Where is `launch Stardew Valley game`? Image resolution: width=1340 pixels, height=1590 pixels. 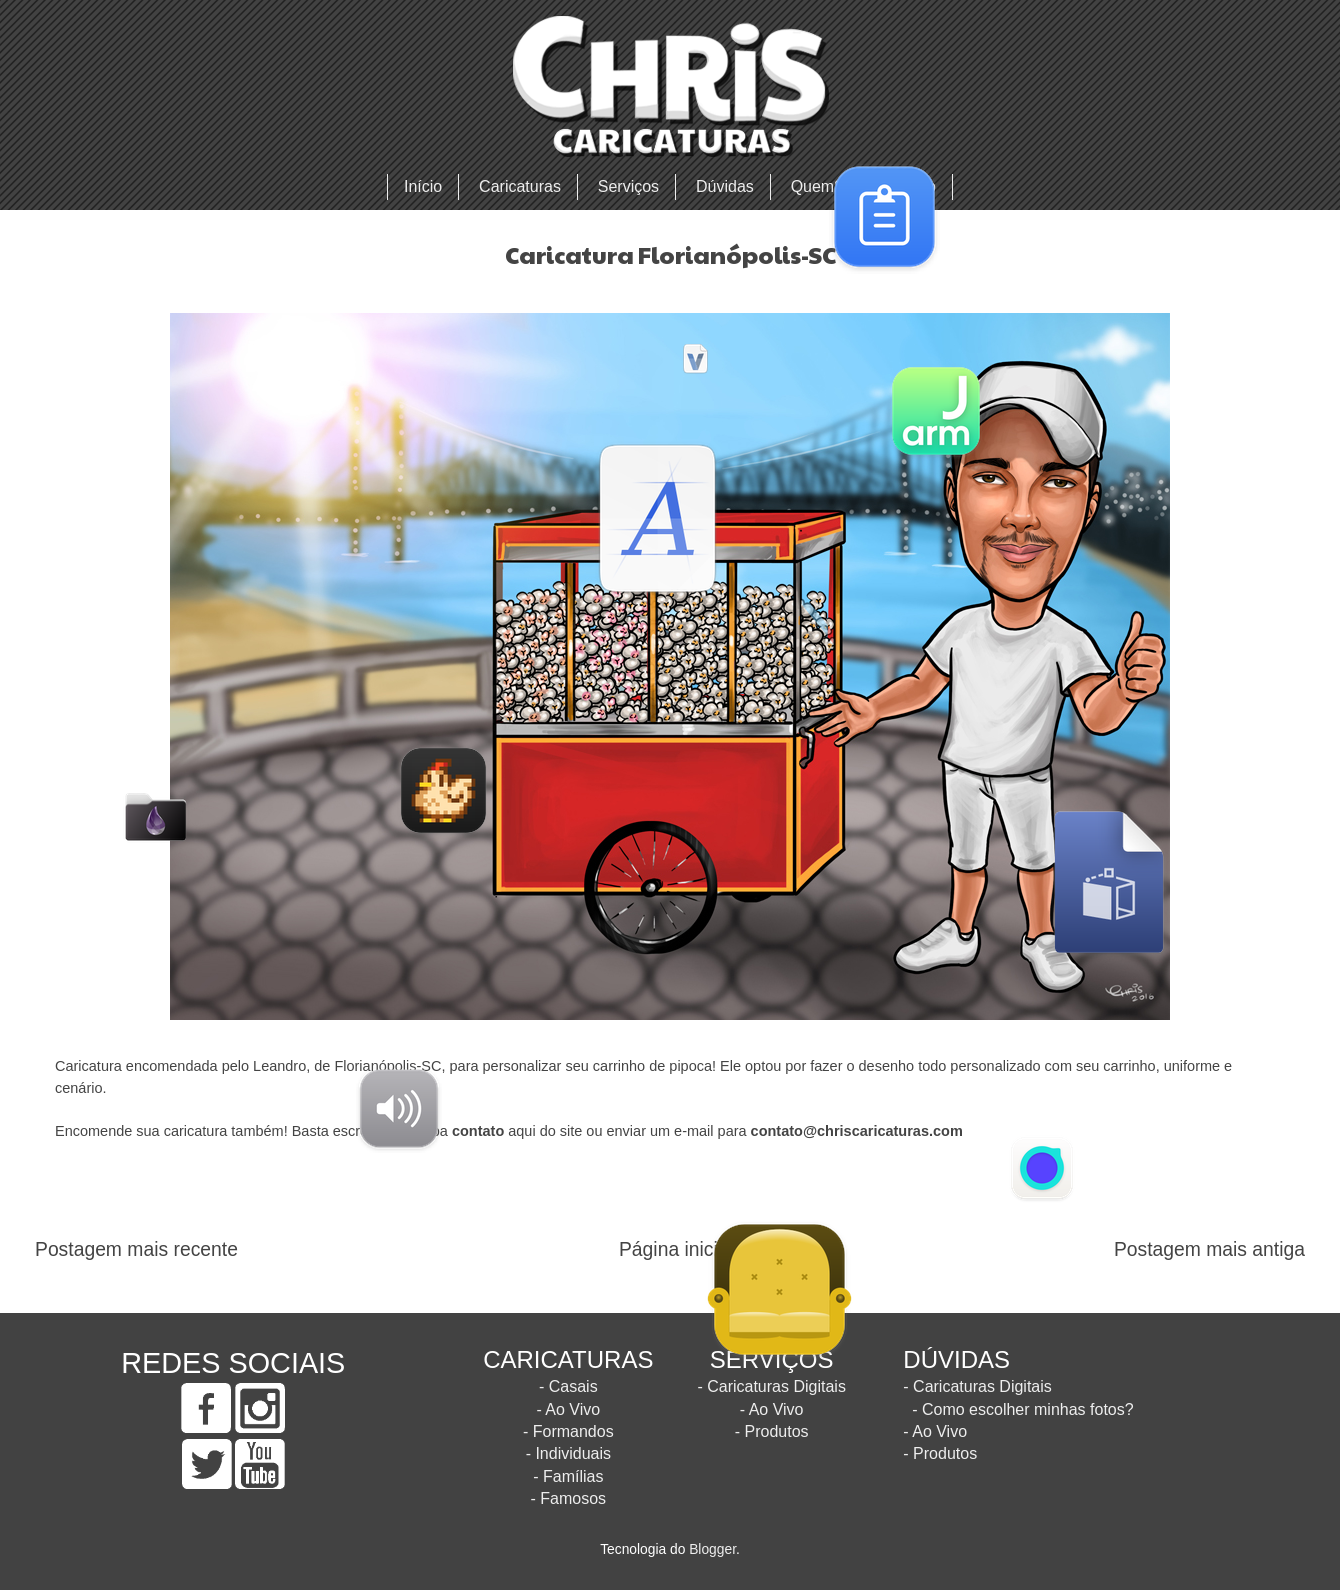 launch Stardew Valley game is located at coordinates (443, 790).